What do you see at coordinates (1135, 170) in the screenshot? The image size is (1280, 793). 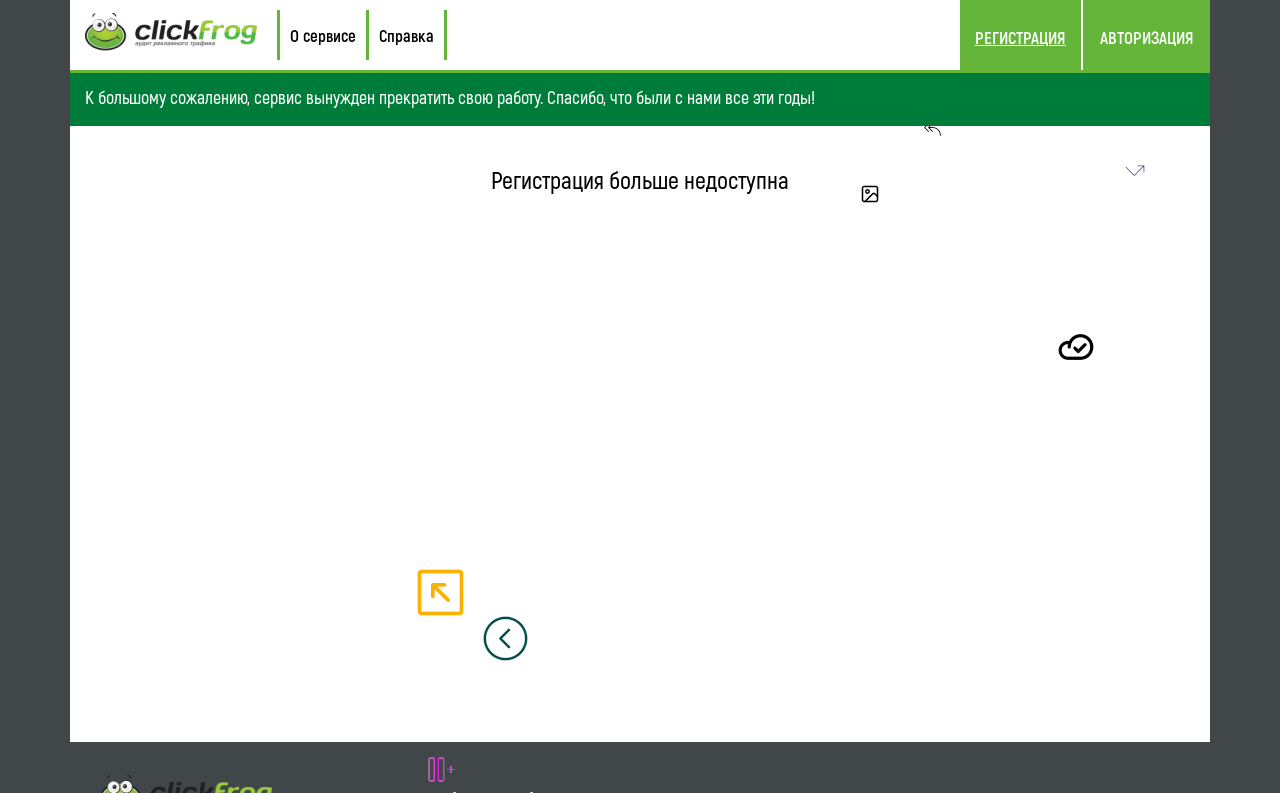 I see `reply to a message` at bounding box center [1135, 170].